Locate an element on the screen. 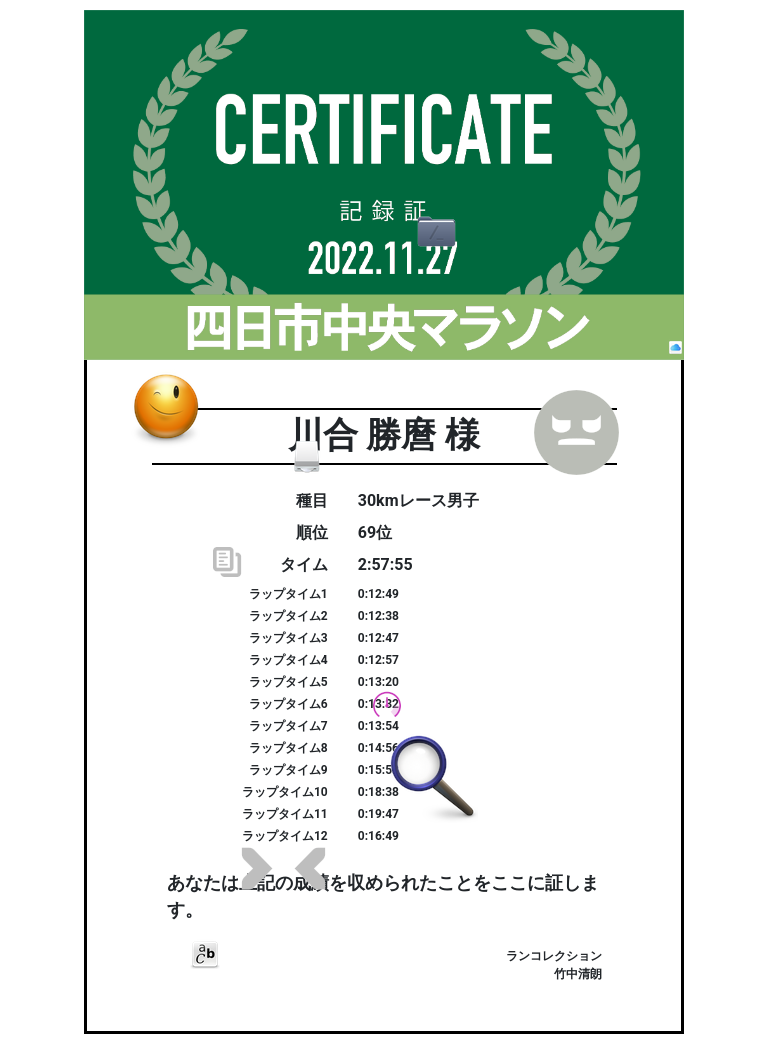 Image resolution: width=768 pixels, height=1044 pixels. adjust font settings for your desktop is located at coordinates (205, 954).